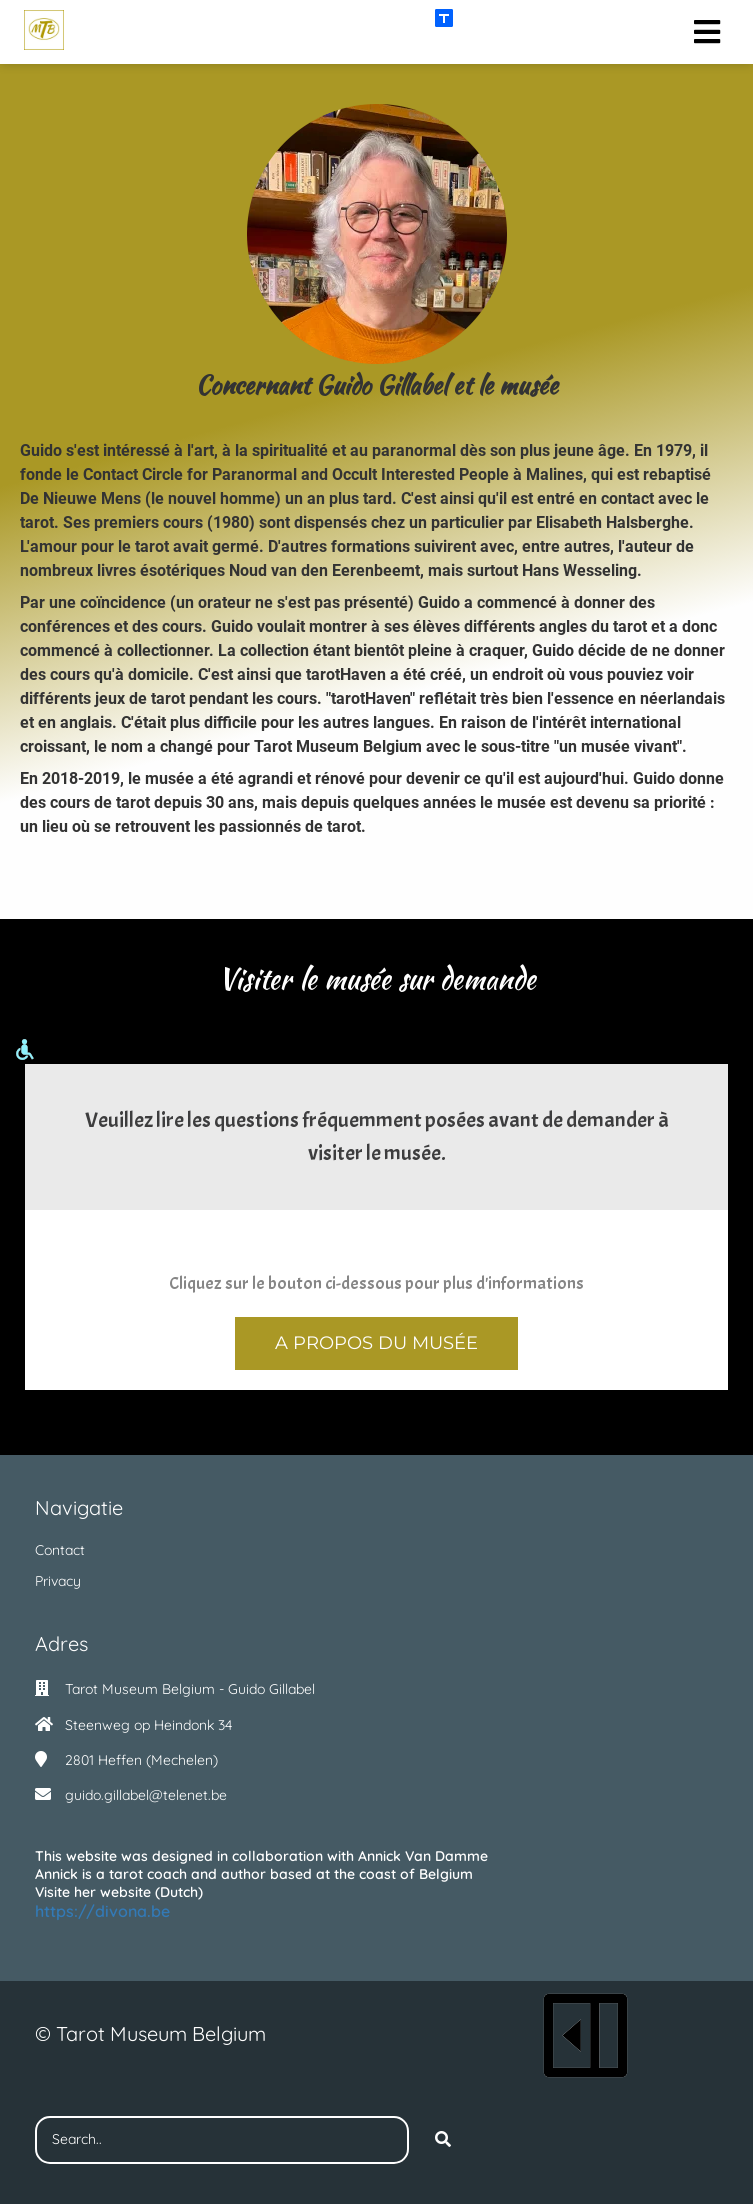 The width and height of the screenshot is (753, 2204). Describe the element at coordinates (24, 1049) in the screenshot. I see `indicates wheelchair accessibility` at that location.